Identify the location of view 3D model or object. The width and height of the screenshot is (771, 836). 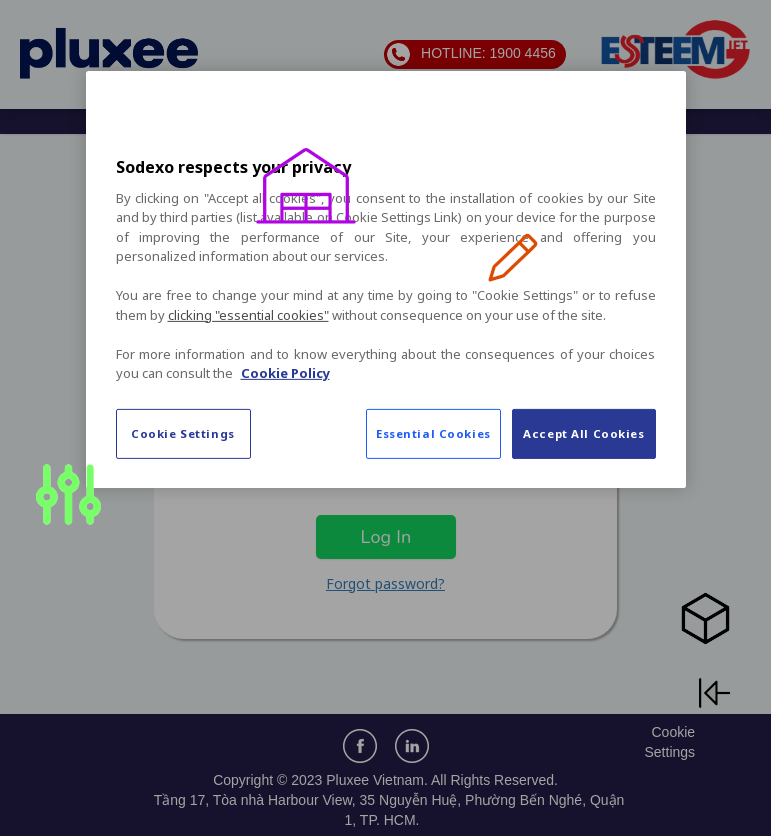
(705, 618).